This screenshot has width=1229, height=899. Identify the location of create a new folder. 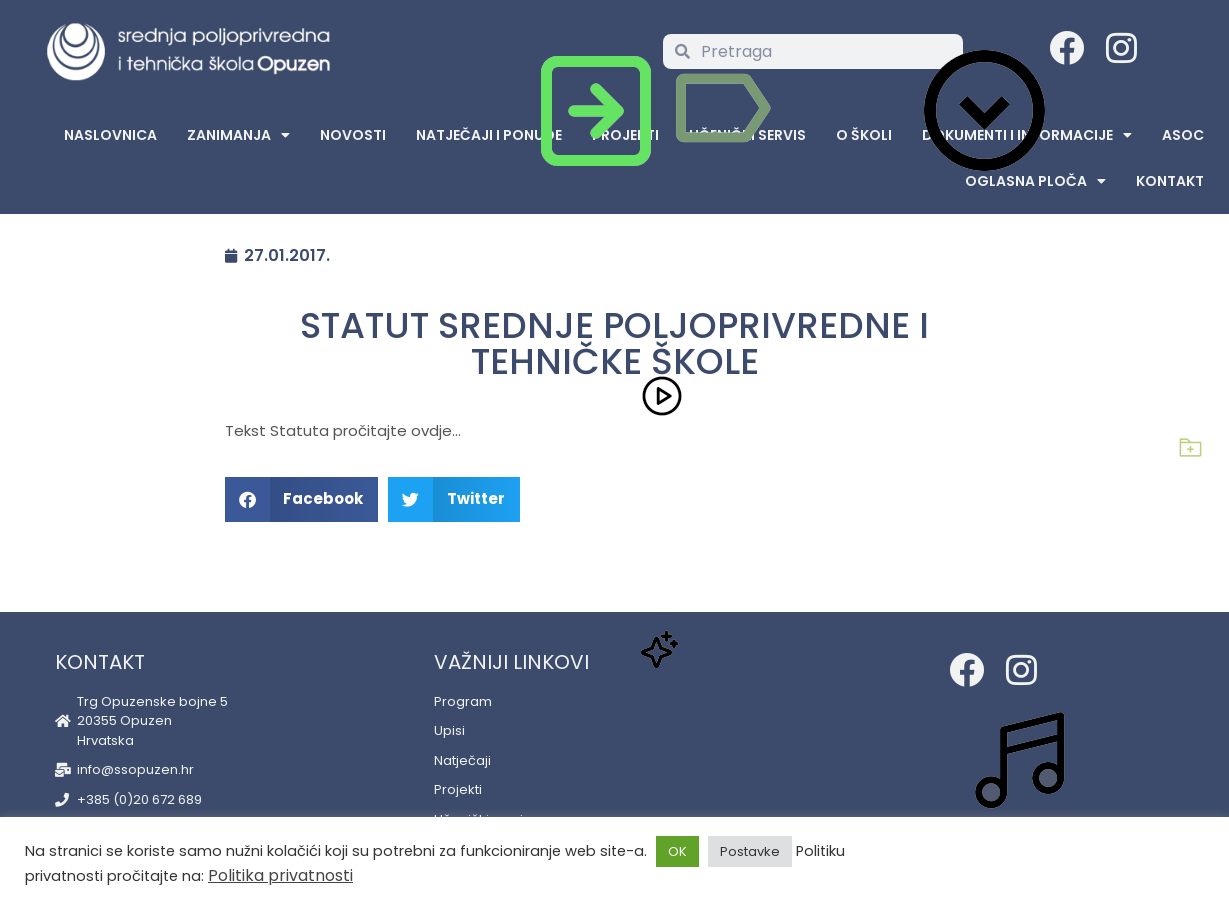
(1190, 447).